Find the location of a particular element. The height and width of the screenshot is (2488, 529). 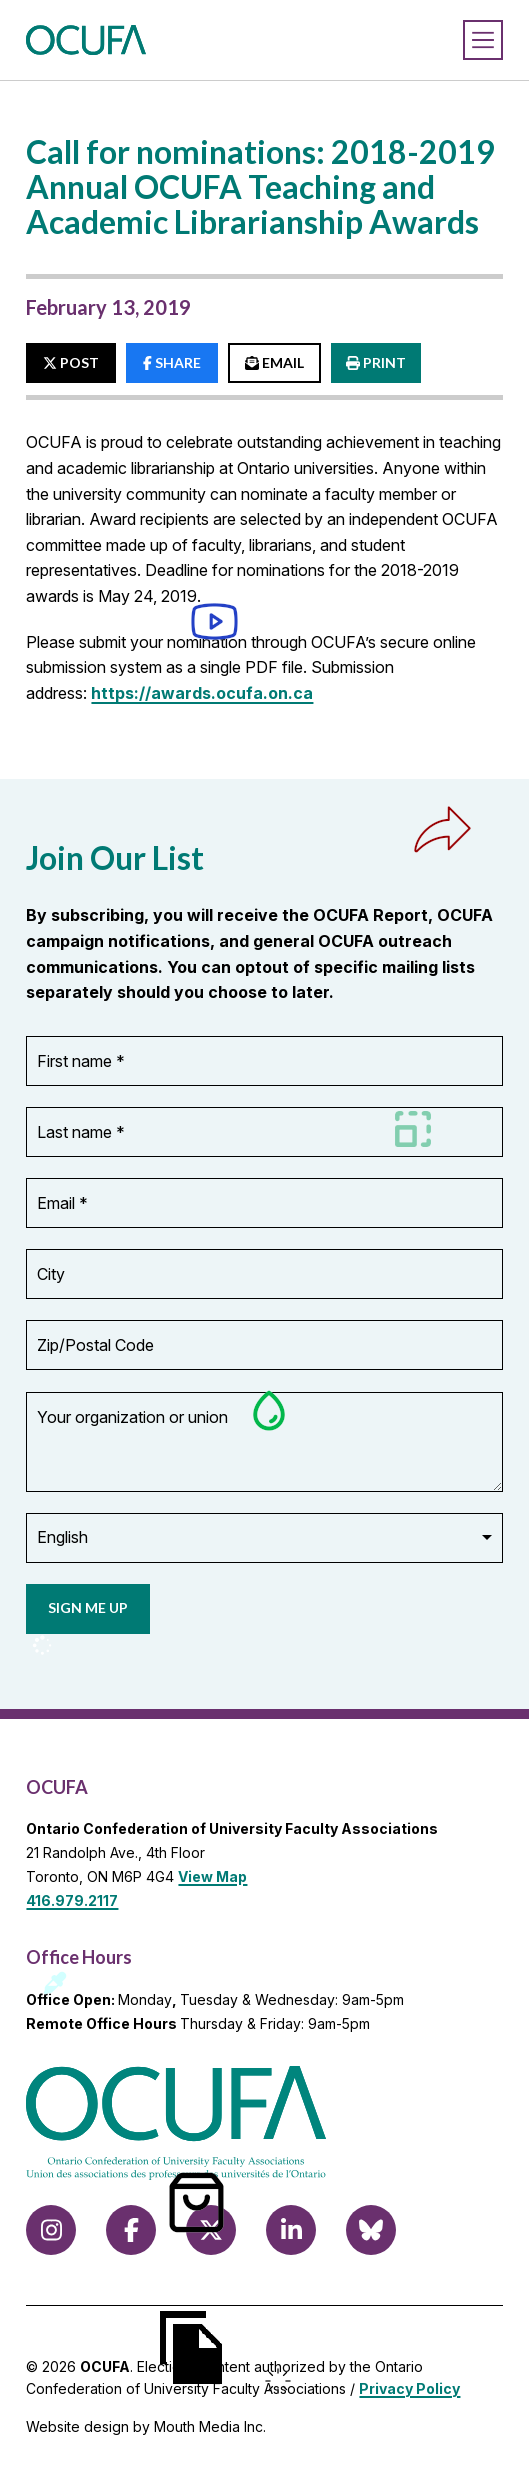

view your shopping cart is located at coordinates (196, 2202).